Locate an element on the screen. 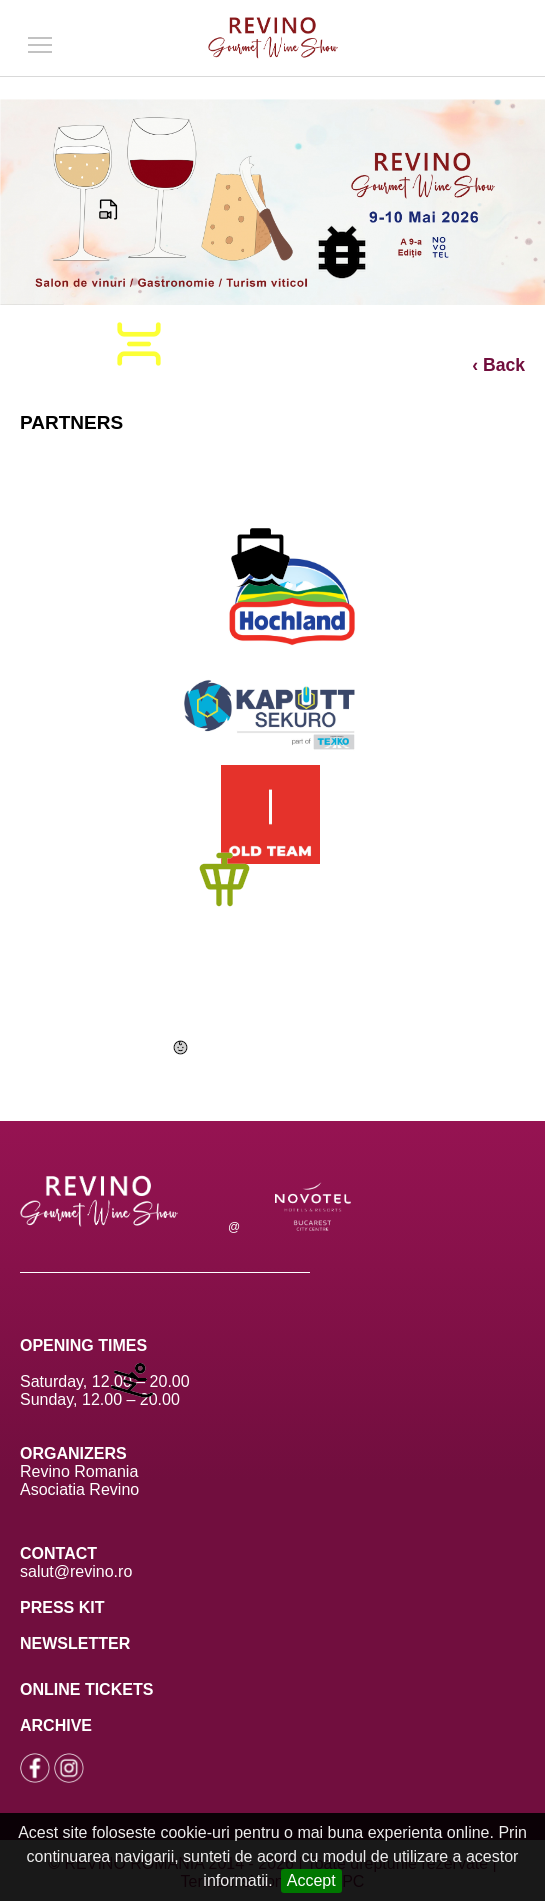 The image size is (545, 1901). access skiing or winter sports activities is located at coordinates (132, 1381).